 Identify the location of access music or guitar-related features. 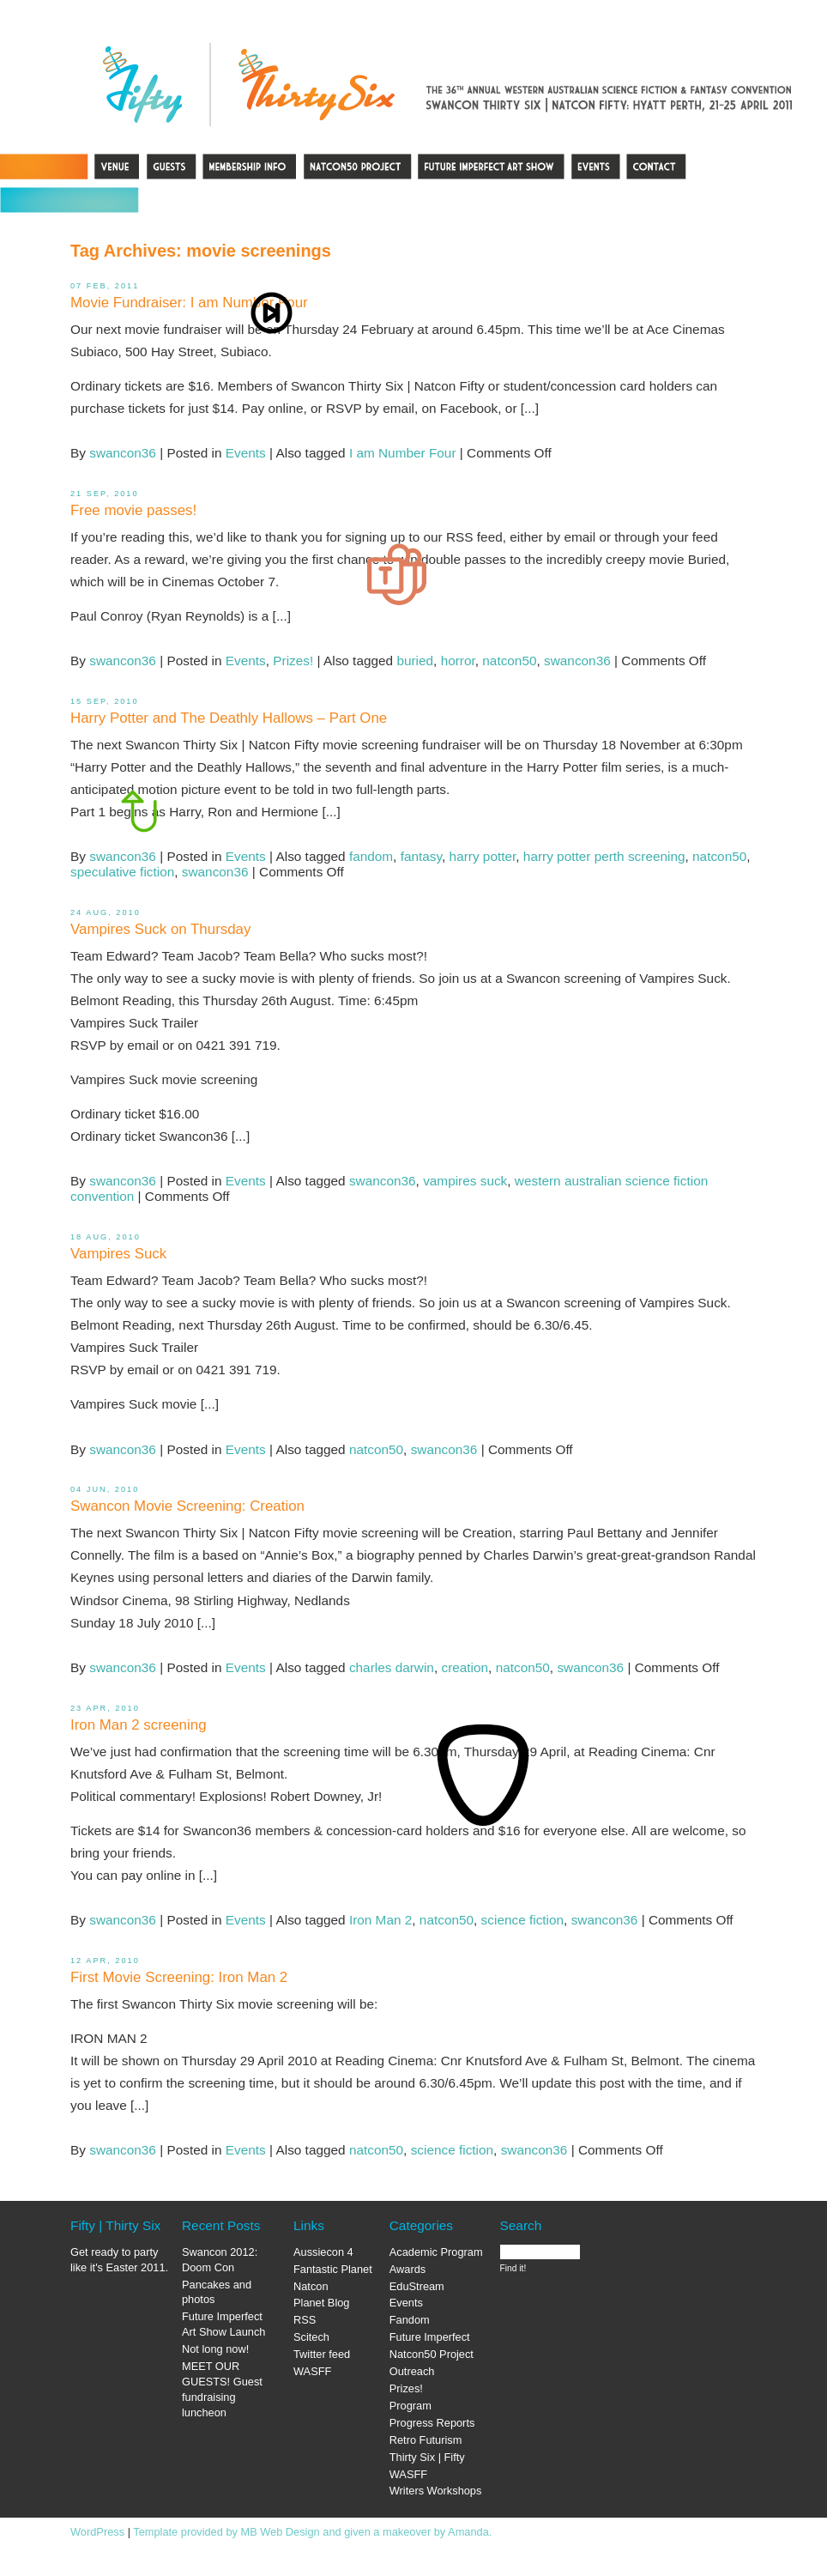
(483, 1775).